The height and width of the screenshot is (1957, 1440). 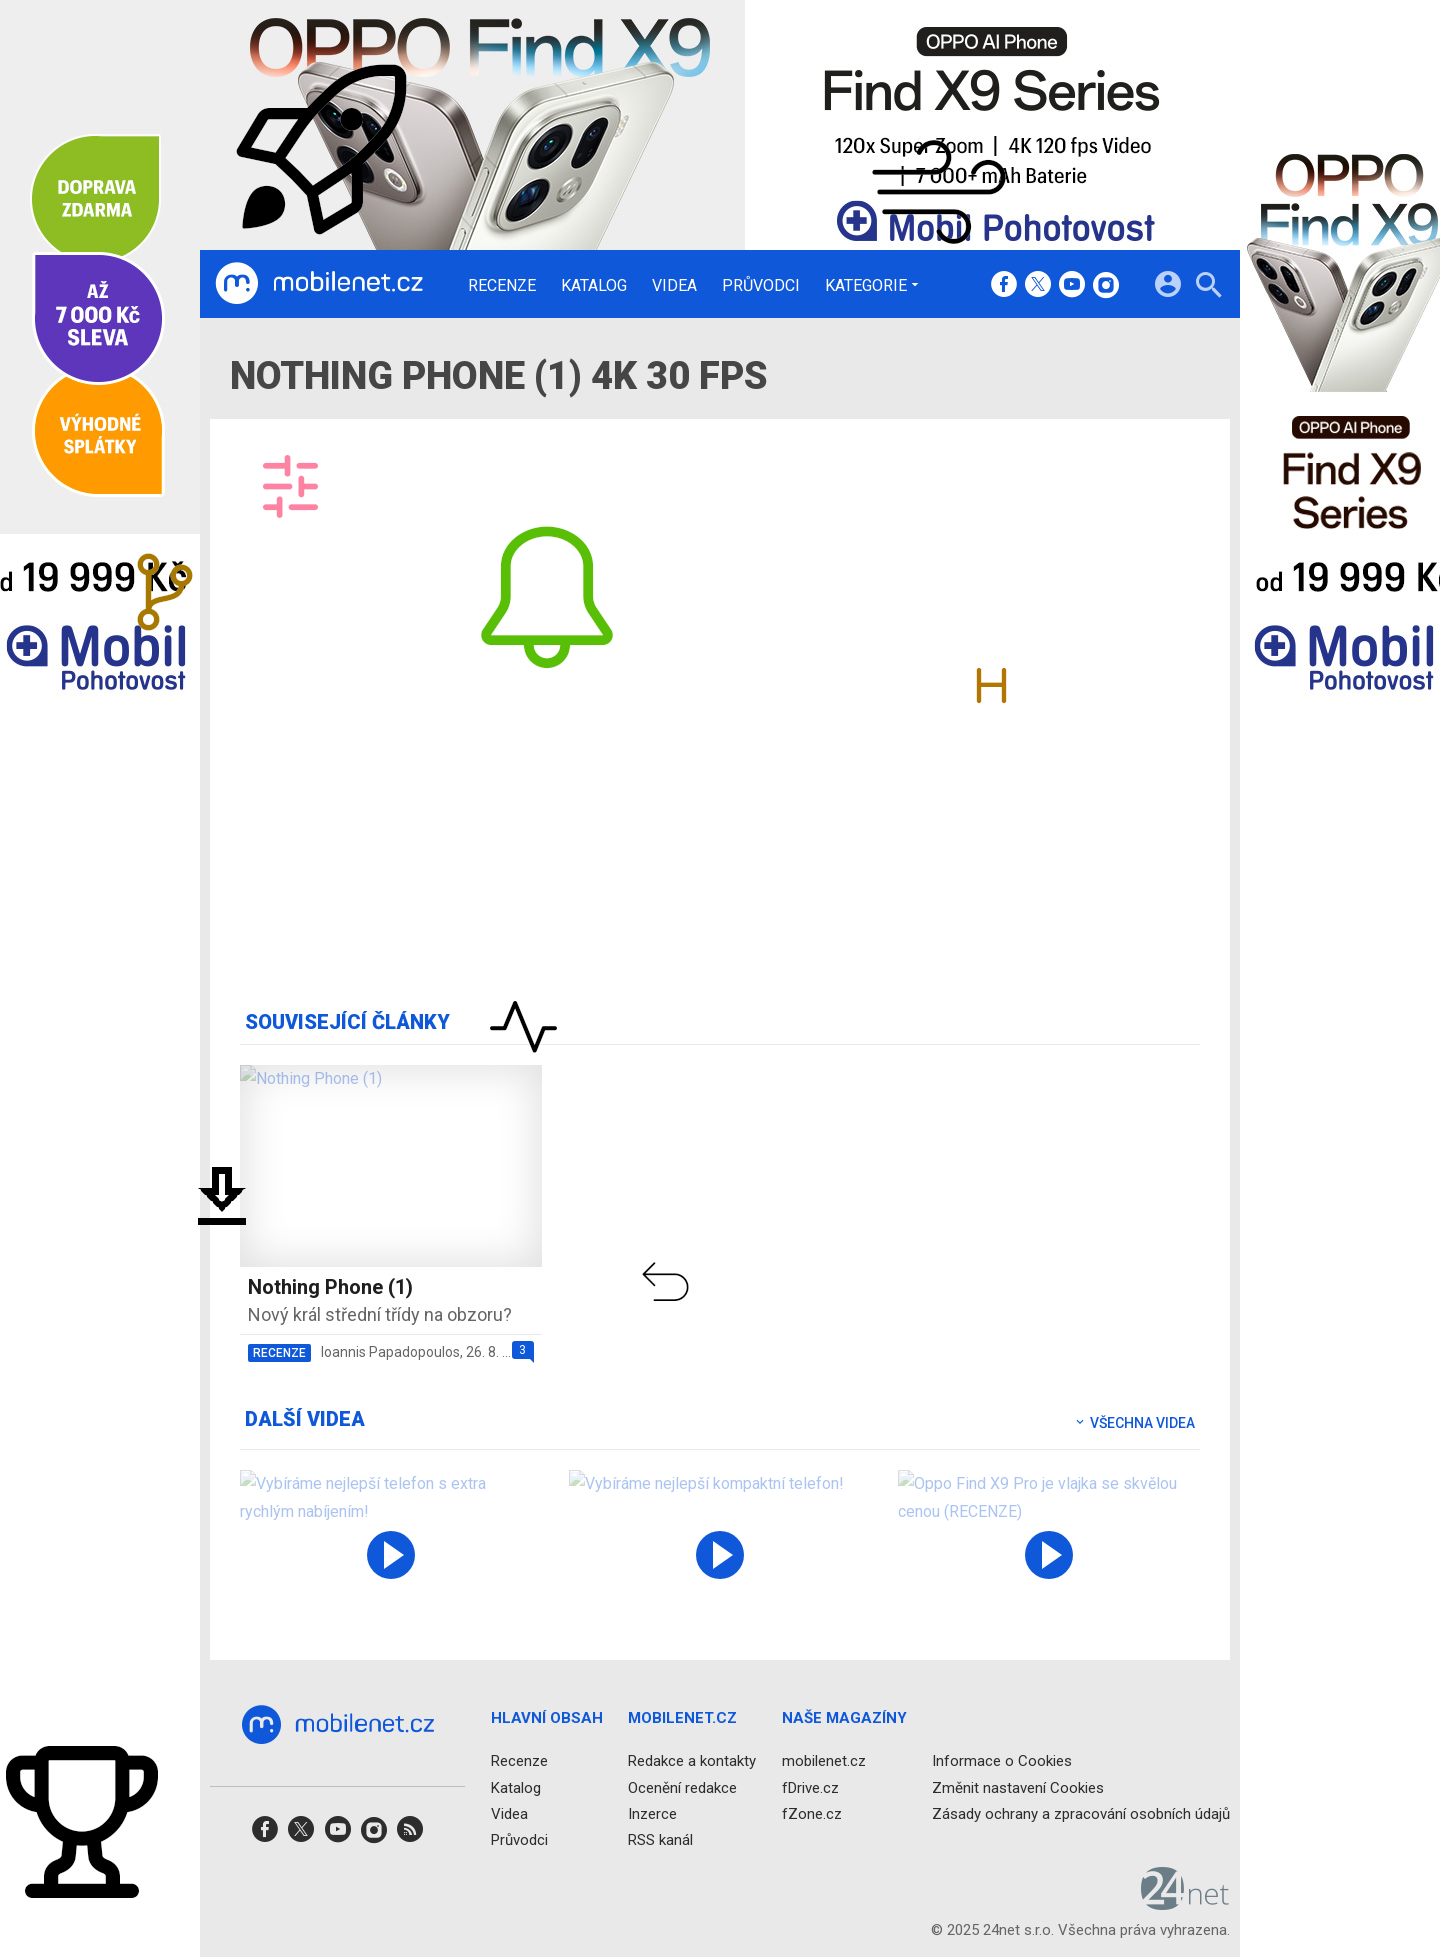 I want to click on insert a heading in a text editor, so click(x=991, y=685).